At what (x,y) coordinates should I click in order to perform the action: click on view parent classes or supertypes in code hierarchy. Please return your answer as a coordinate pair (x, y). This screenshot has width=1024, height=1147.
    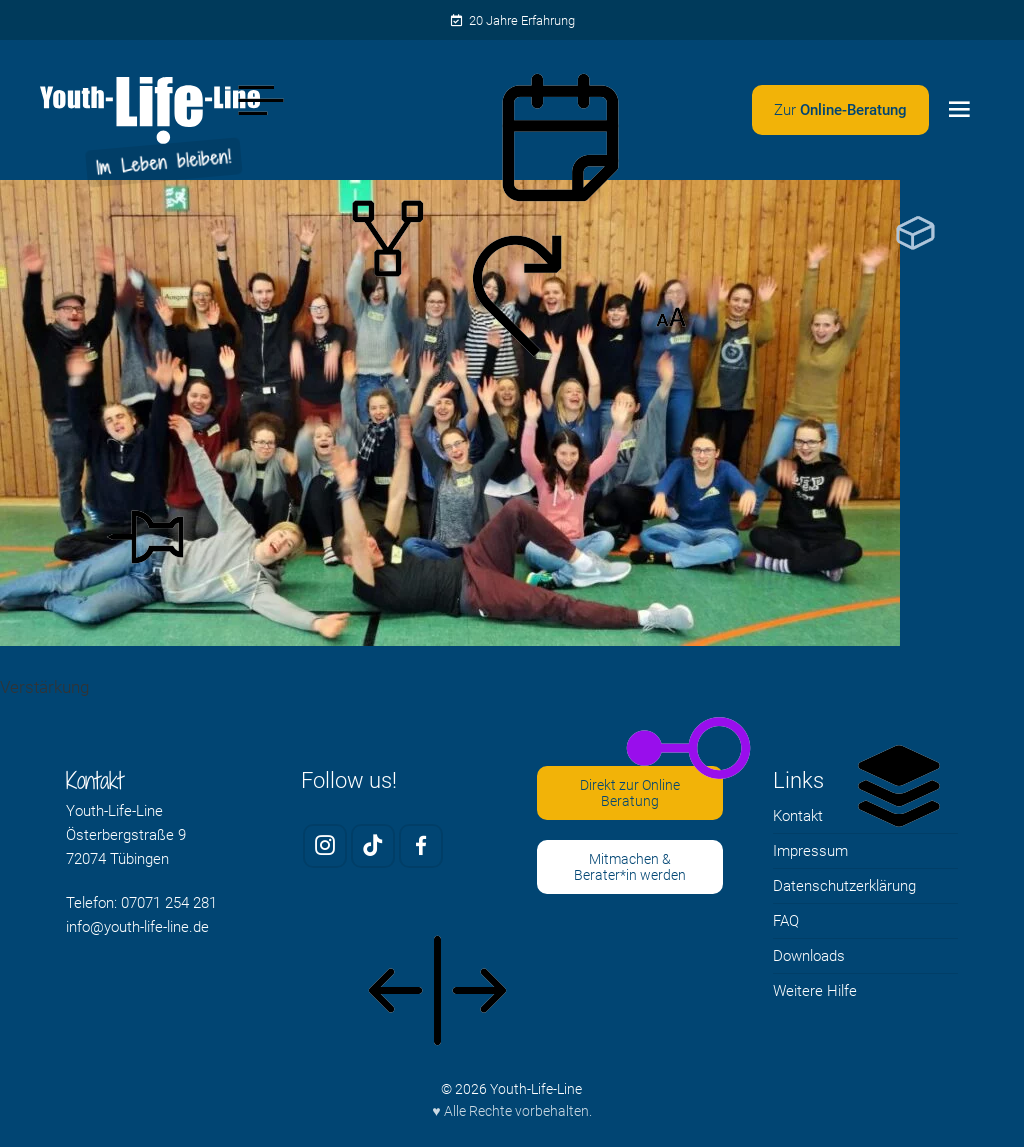
    Looking at the image, I should click on (390, 238).